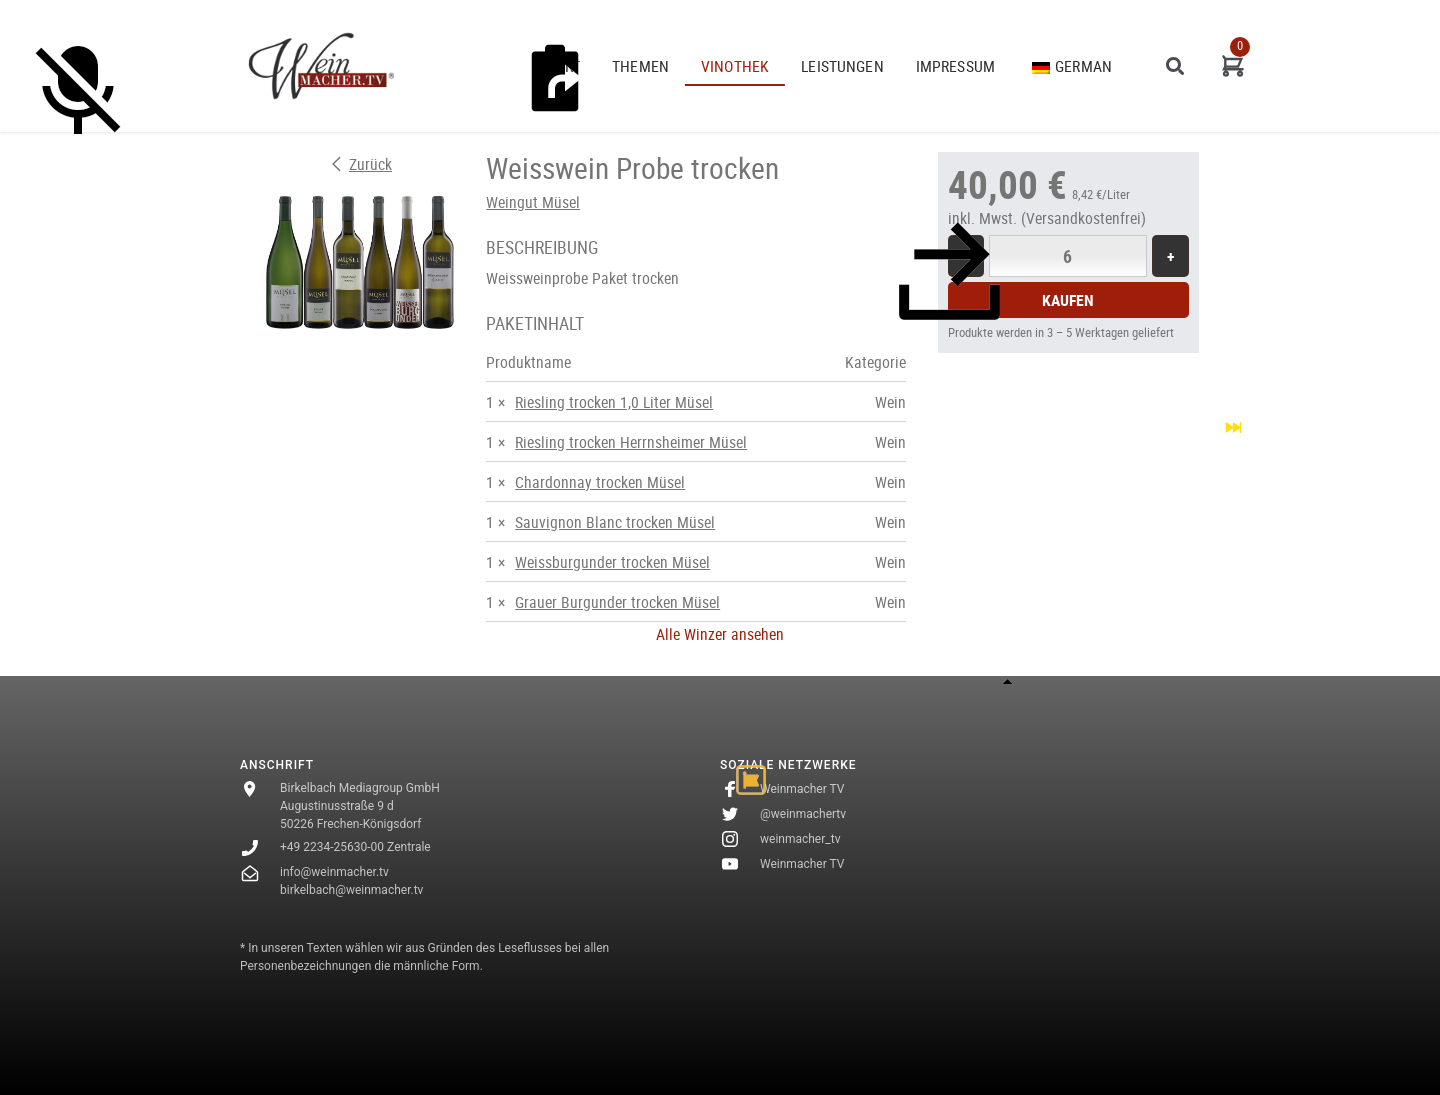 The width and height of the screenshot is (1440, 1095). What do you see at coordinates (78, 90) in the screenshot?
I see `microphone is muted` at bounding box center [78, 90].